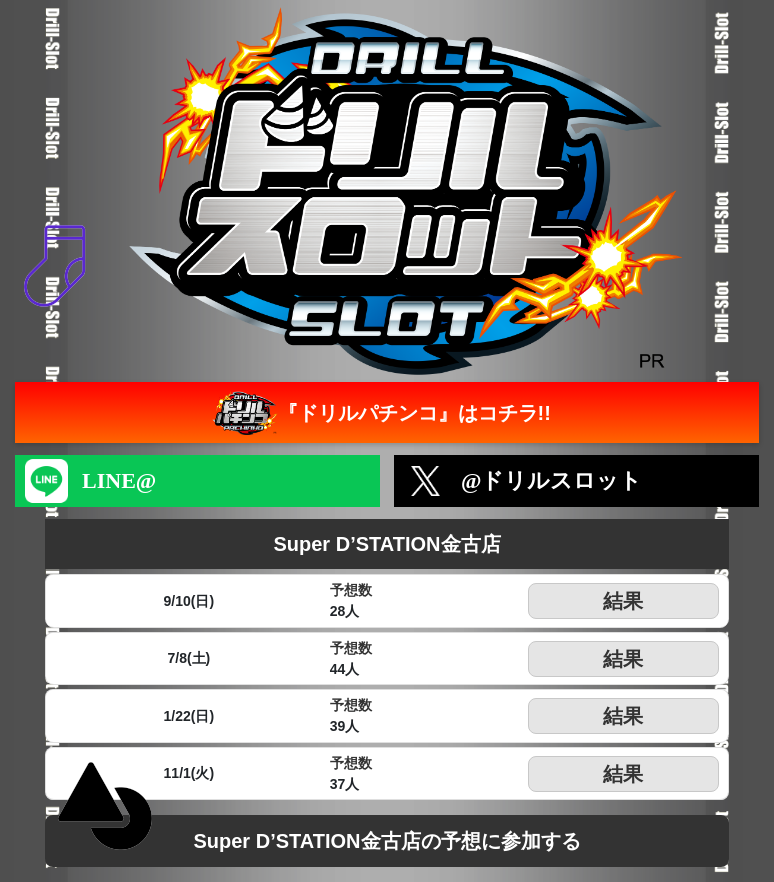 The width and height of the screenshot is (774, 882). I want to click on access shape tools or drawing options, so click(105, 806).